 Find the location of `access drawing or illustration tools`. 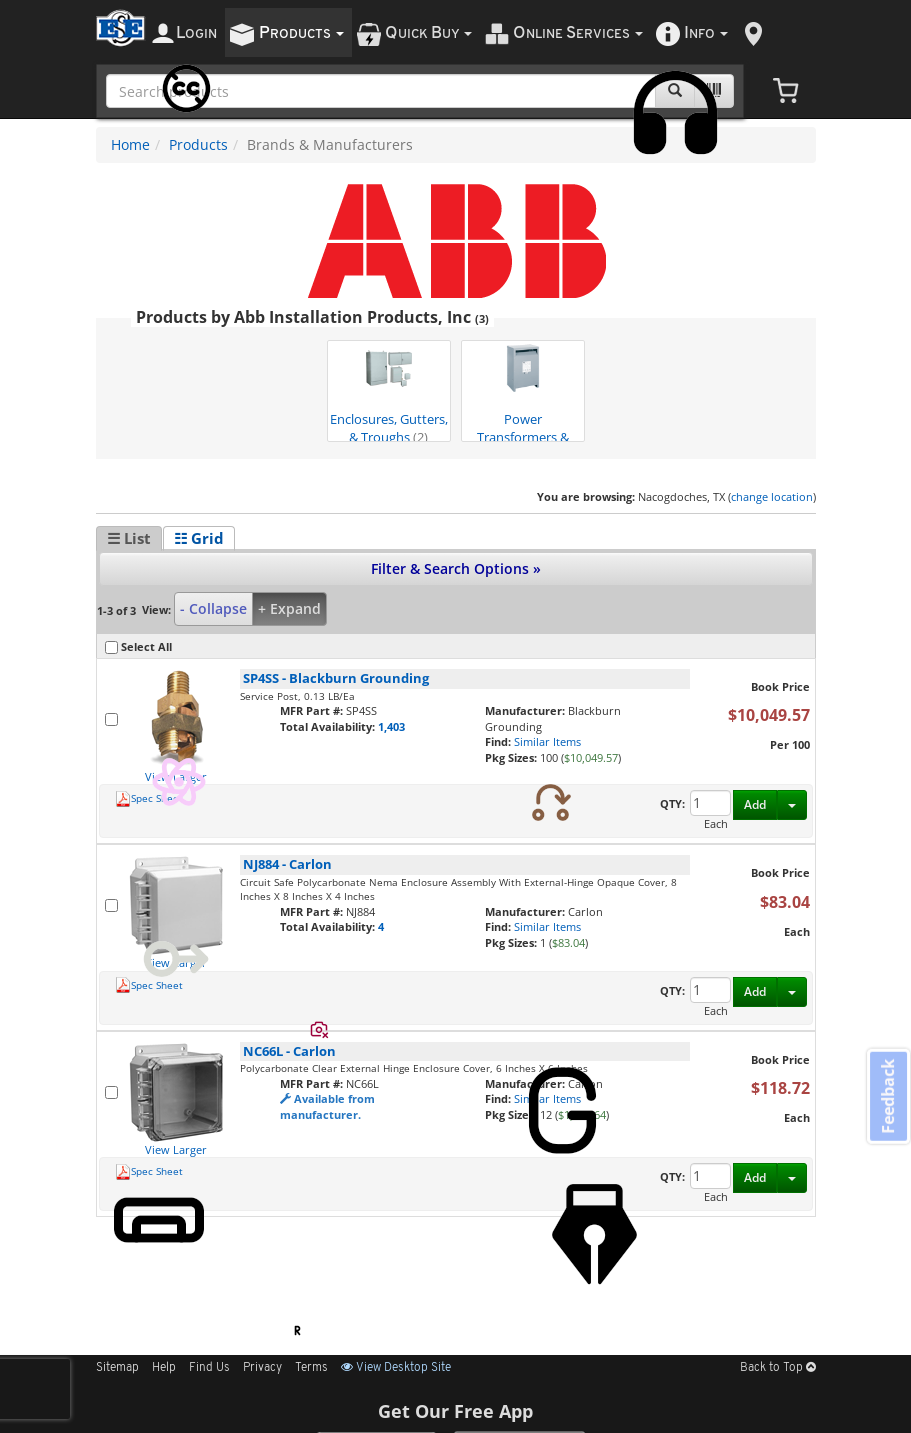

access drawing or illustration tools is located at coordinates (594, 1233).